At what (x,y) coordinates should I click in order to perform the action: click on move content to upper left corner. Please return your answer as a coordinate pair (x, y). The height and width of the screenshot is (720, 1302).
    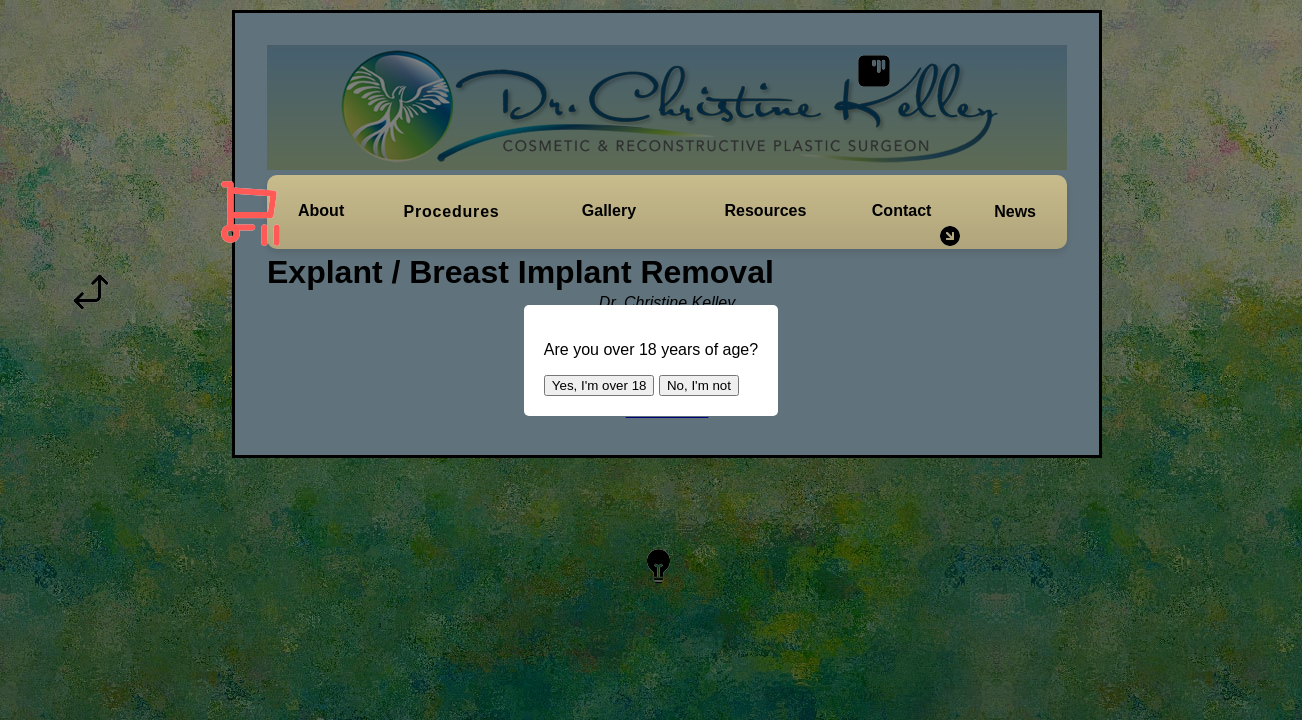
    Looking at the image, I should click on (91, 292).